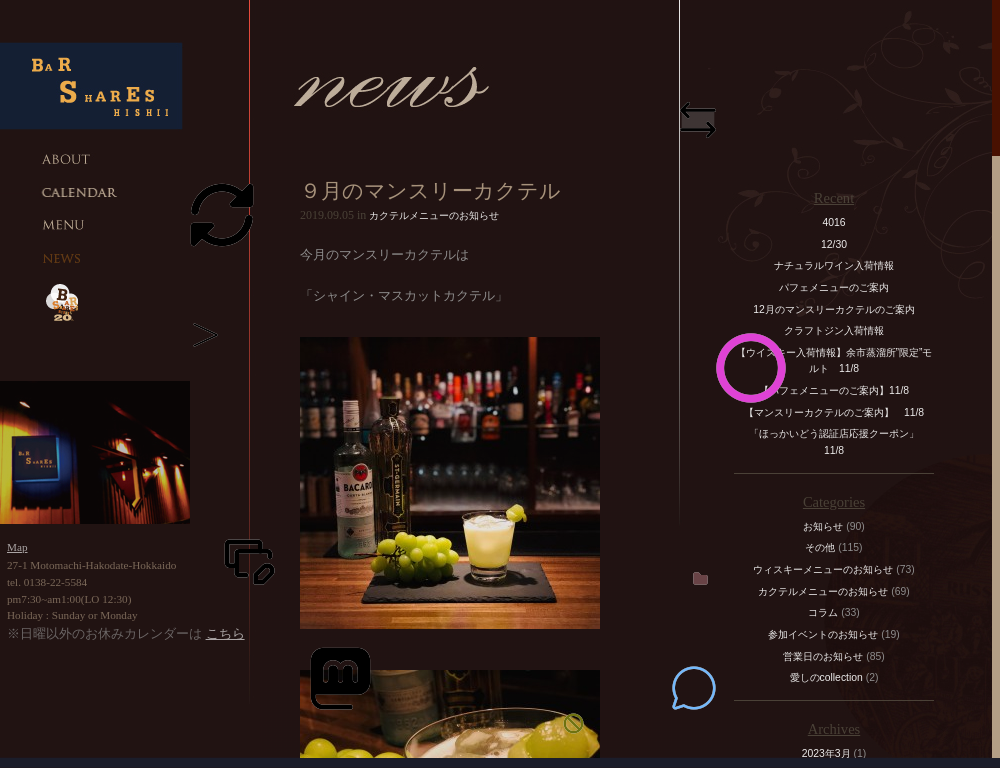 Image resolution: width=1000 pixels, height=768 pixels. What do you see at coordinates (340, 677) in the screenshot?
I see `open mastodon app` at bounding box center [340, 677].